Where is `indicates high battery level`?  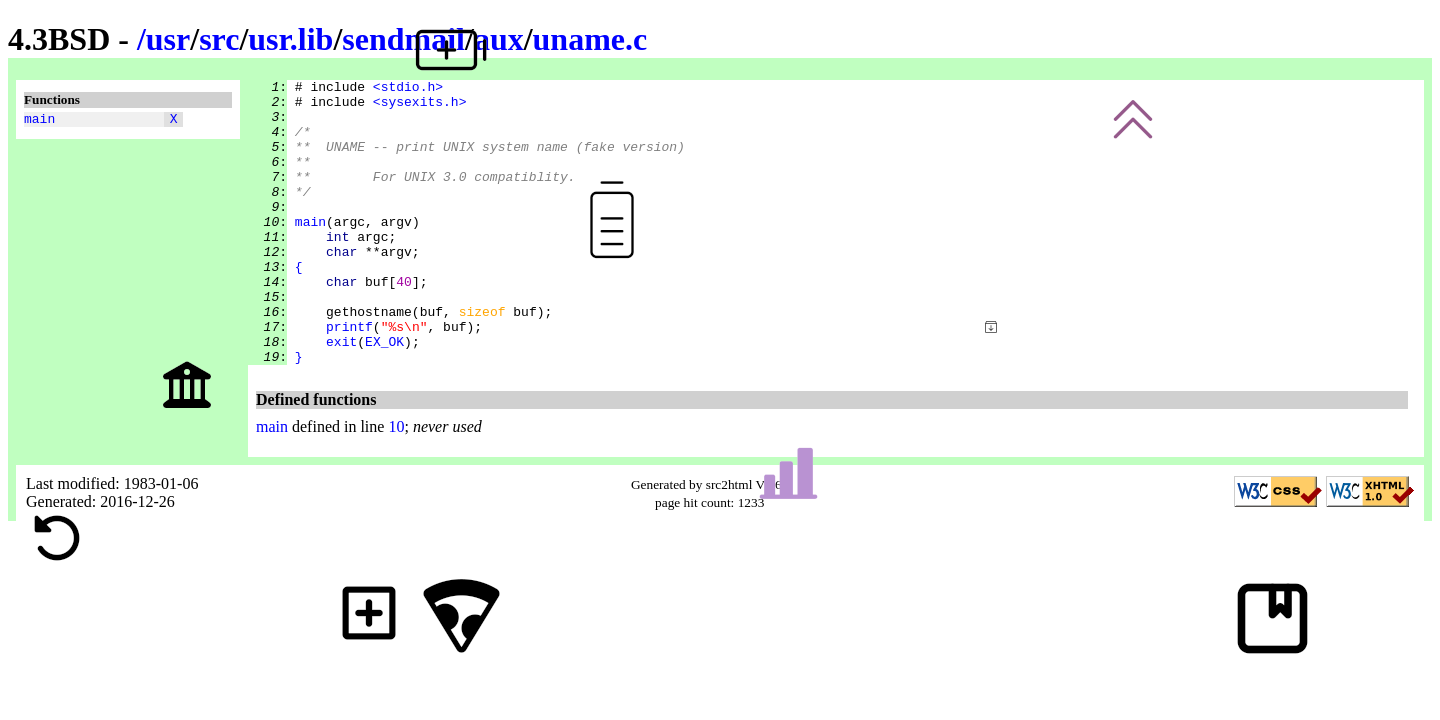
indicates high battery level is located at coordinates (612, 221).